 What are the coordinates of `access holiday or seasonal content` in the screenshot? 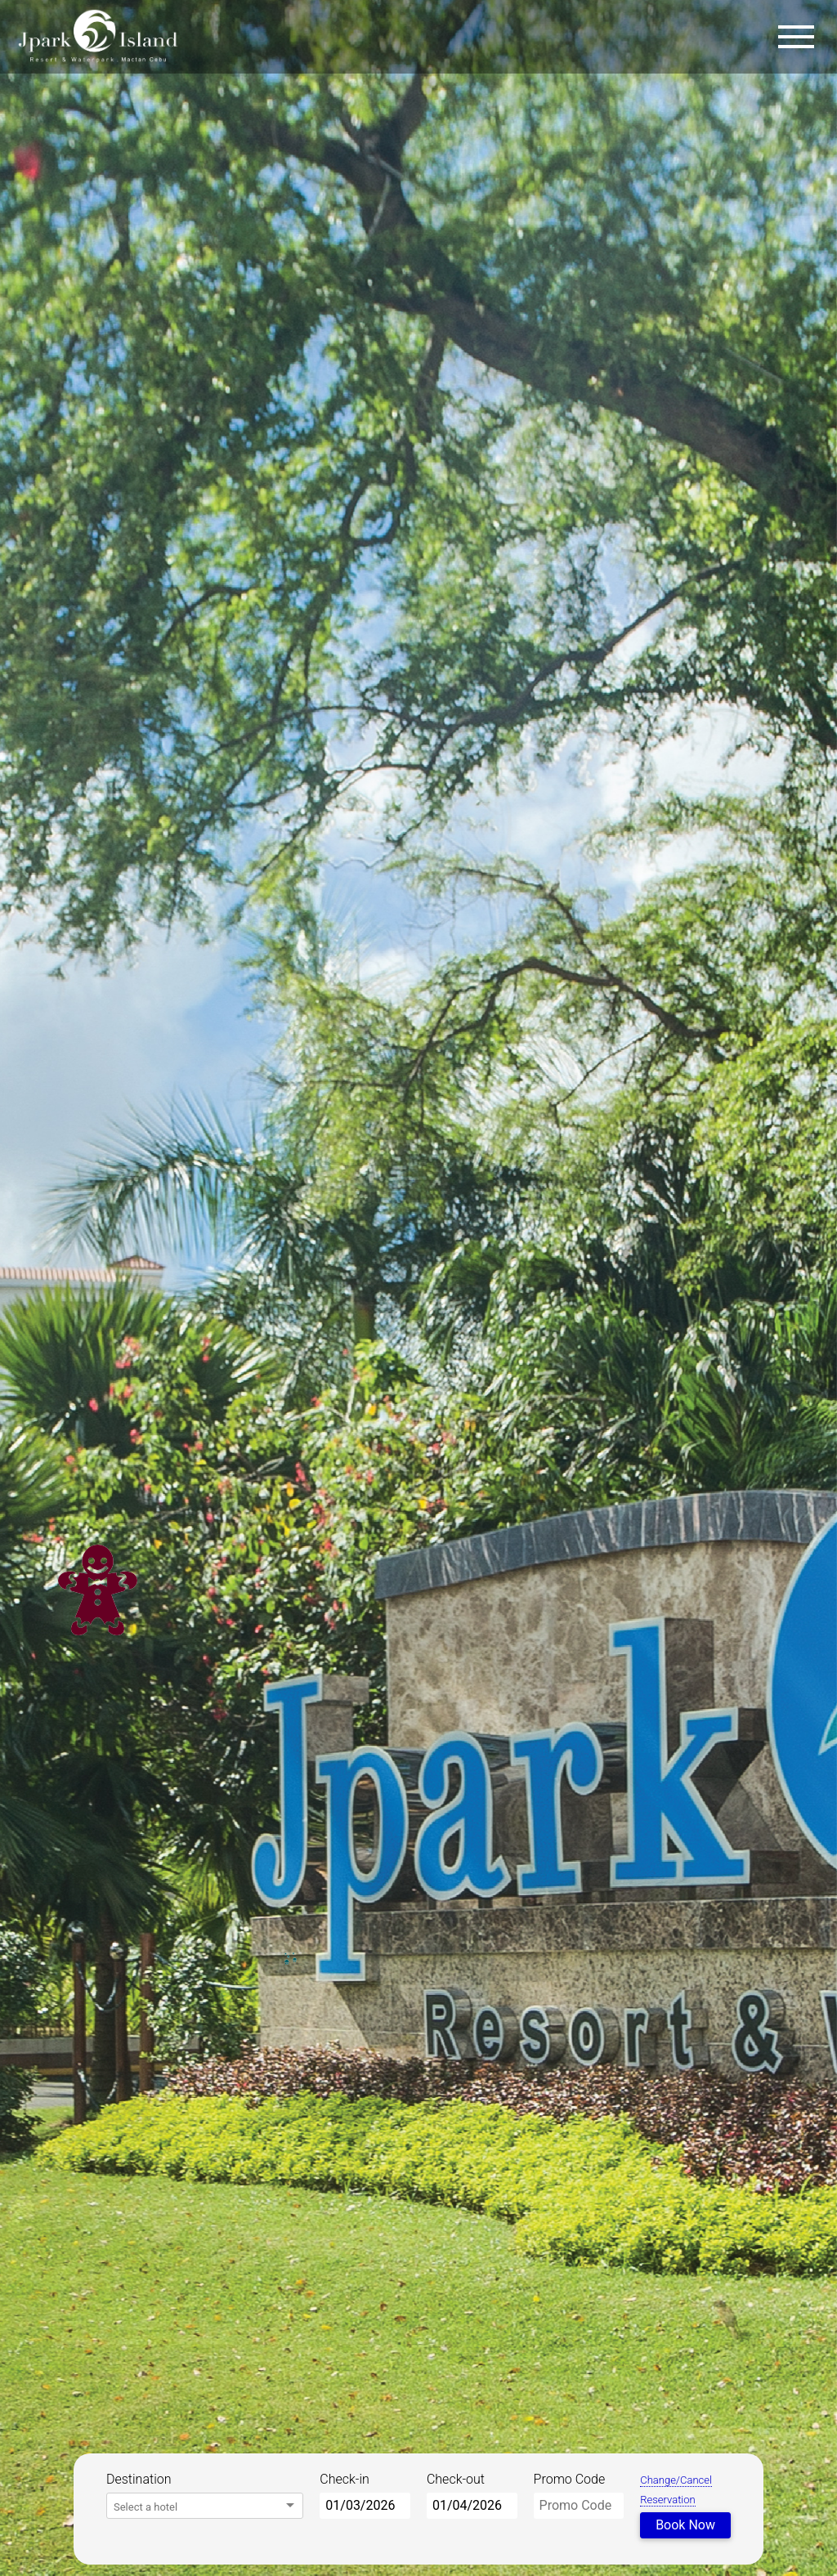 It's located at (97, 1590).